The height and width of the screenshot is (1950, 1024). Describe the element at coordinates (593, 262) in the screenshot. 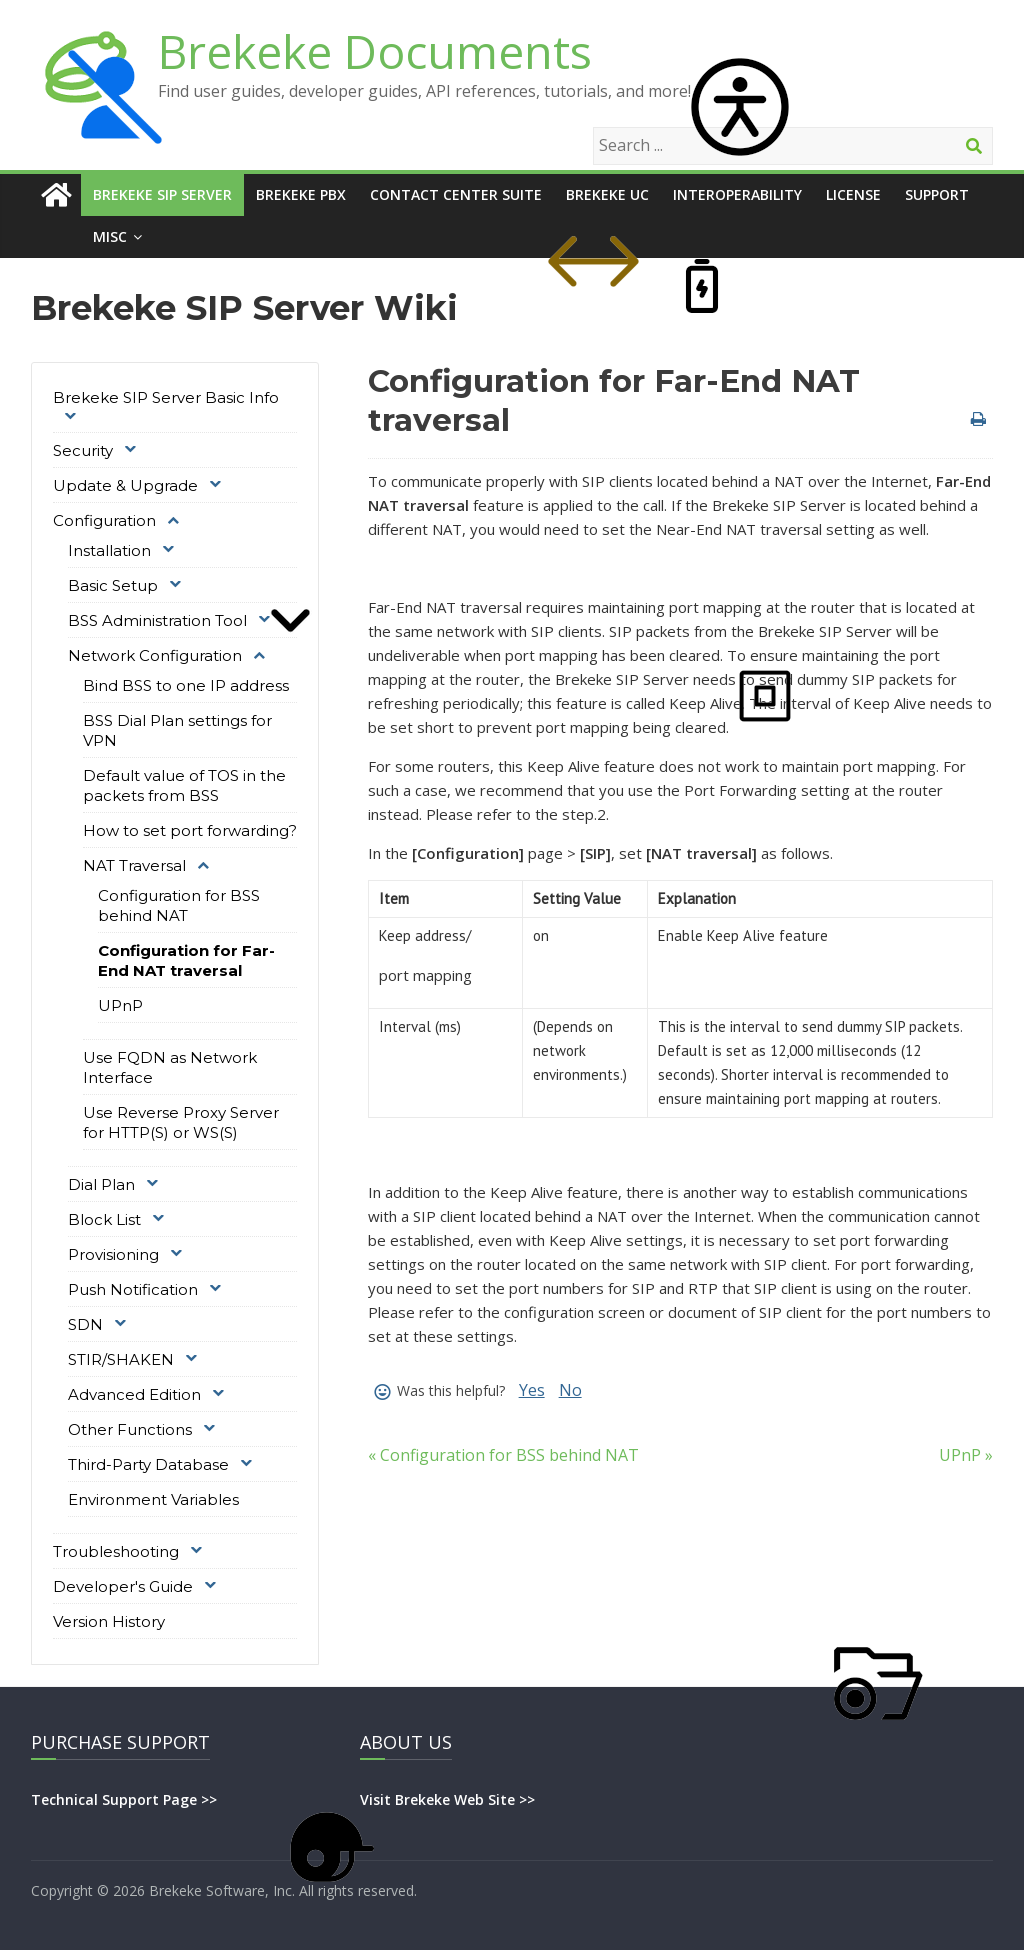

I see `resize or adjust width horizontally` at that location.